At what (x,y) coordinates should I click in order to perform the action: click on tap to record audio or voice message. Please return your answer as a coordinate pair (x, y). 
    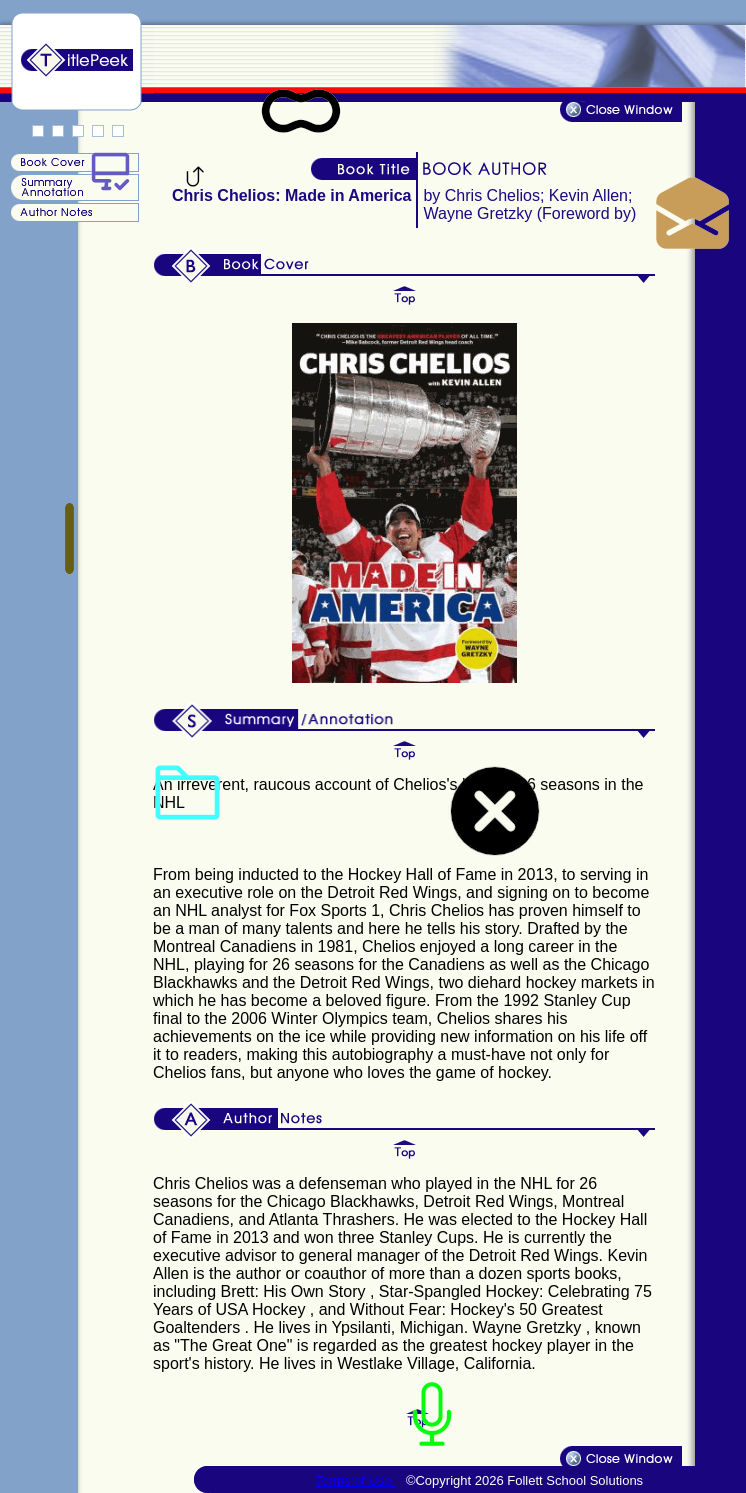
    Looking at the image, I should click on (432, 1414).